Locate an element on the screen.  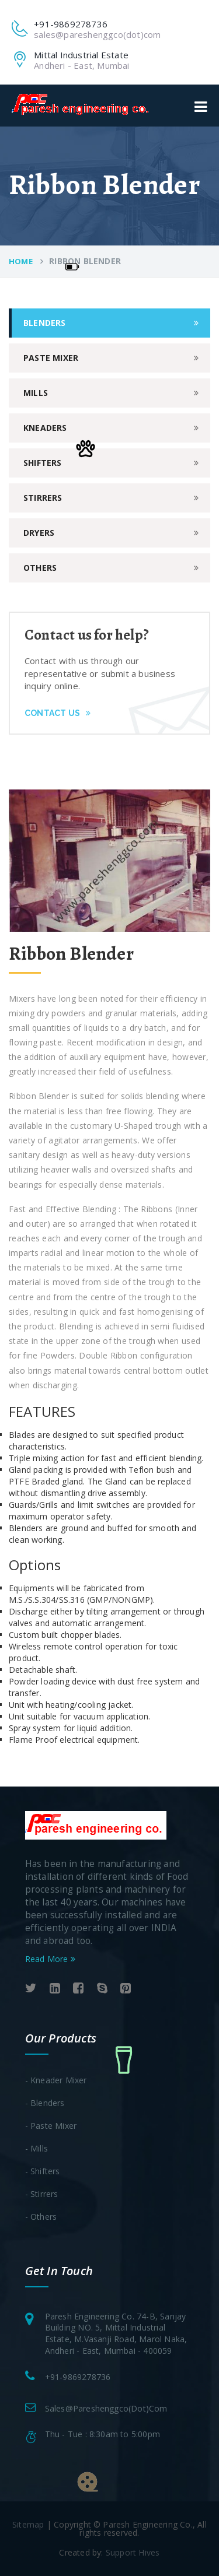
access pet-related features or settings is located at coordinates (85, 448).